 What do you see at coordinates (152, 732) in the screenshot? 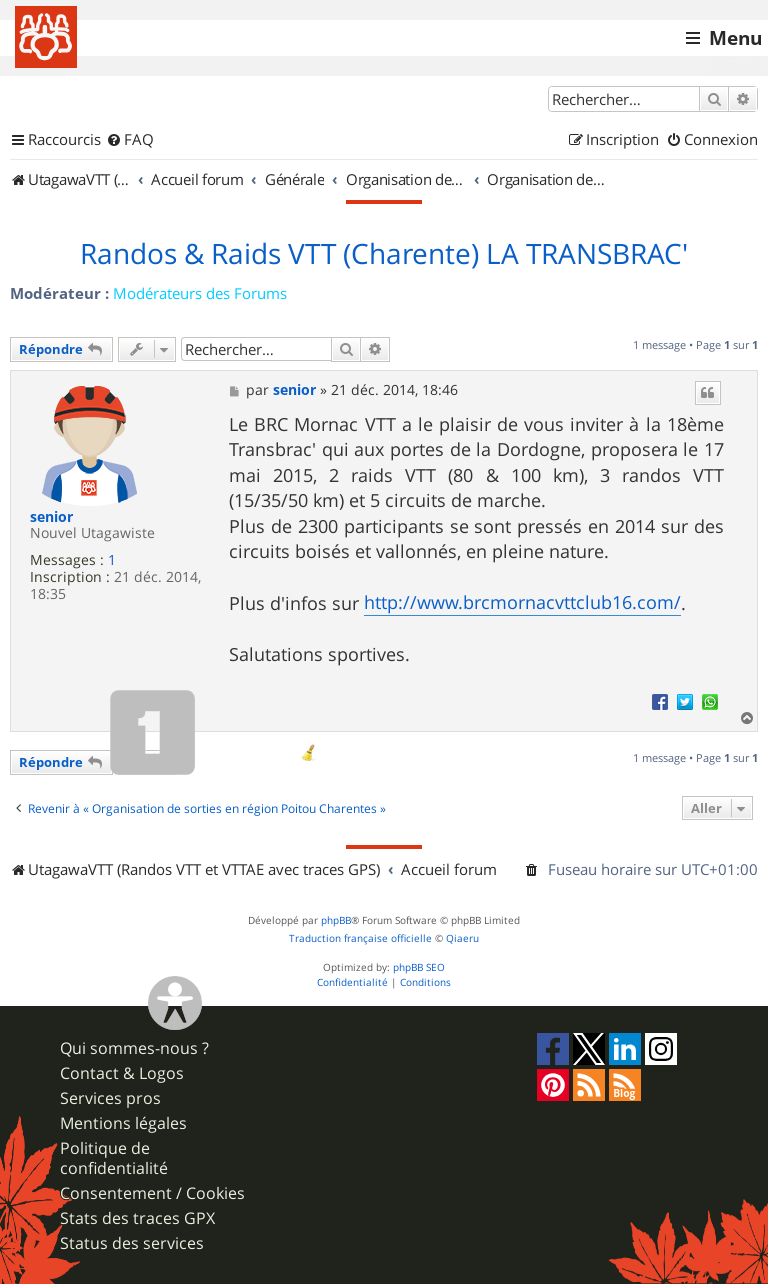
I see `reset zoom to 100% or original size` at bounding box center [152, 732].